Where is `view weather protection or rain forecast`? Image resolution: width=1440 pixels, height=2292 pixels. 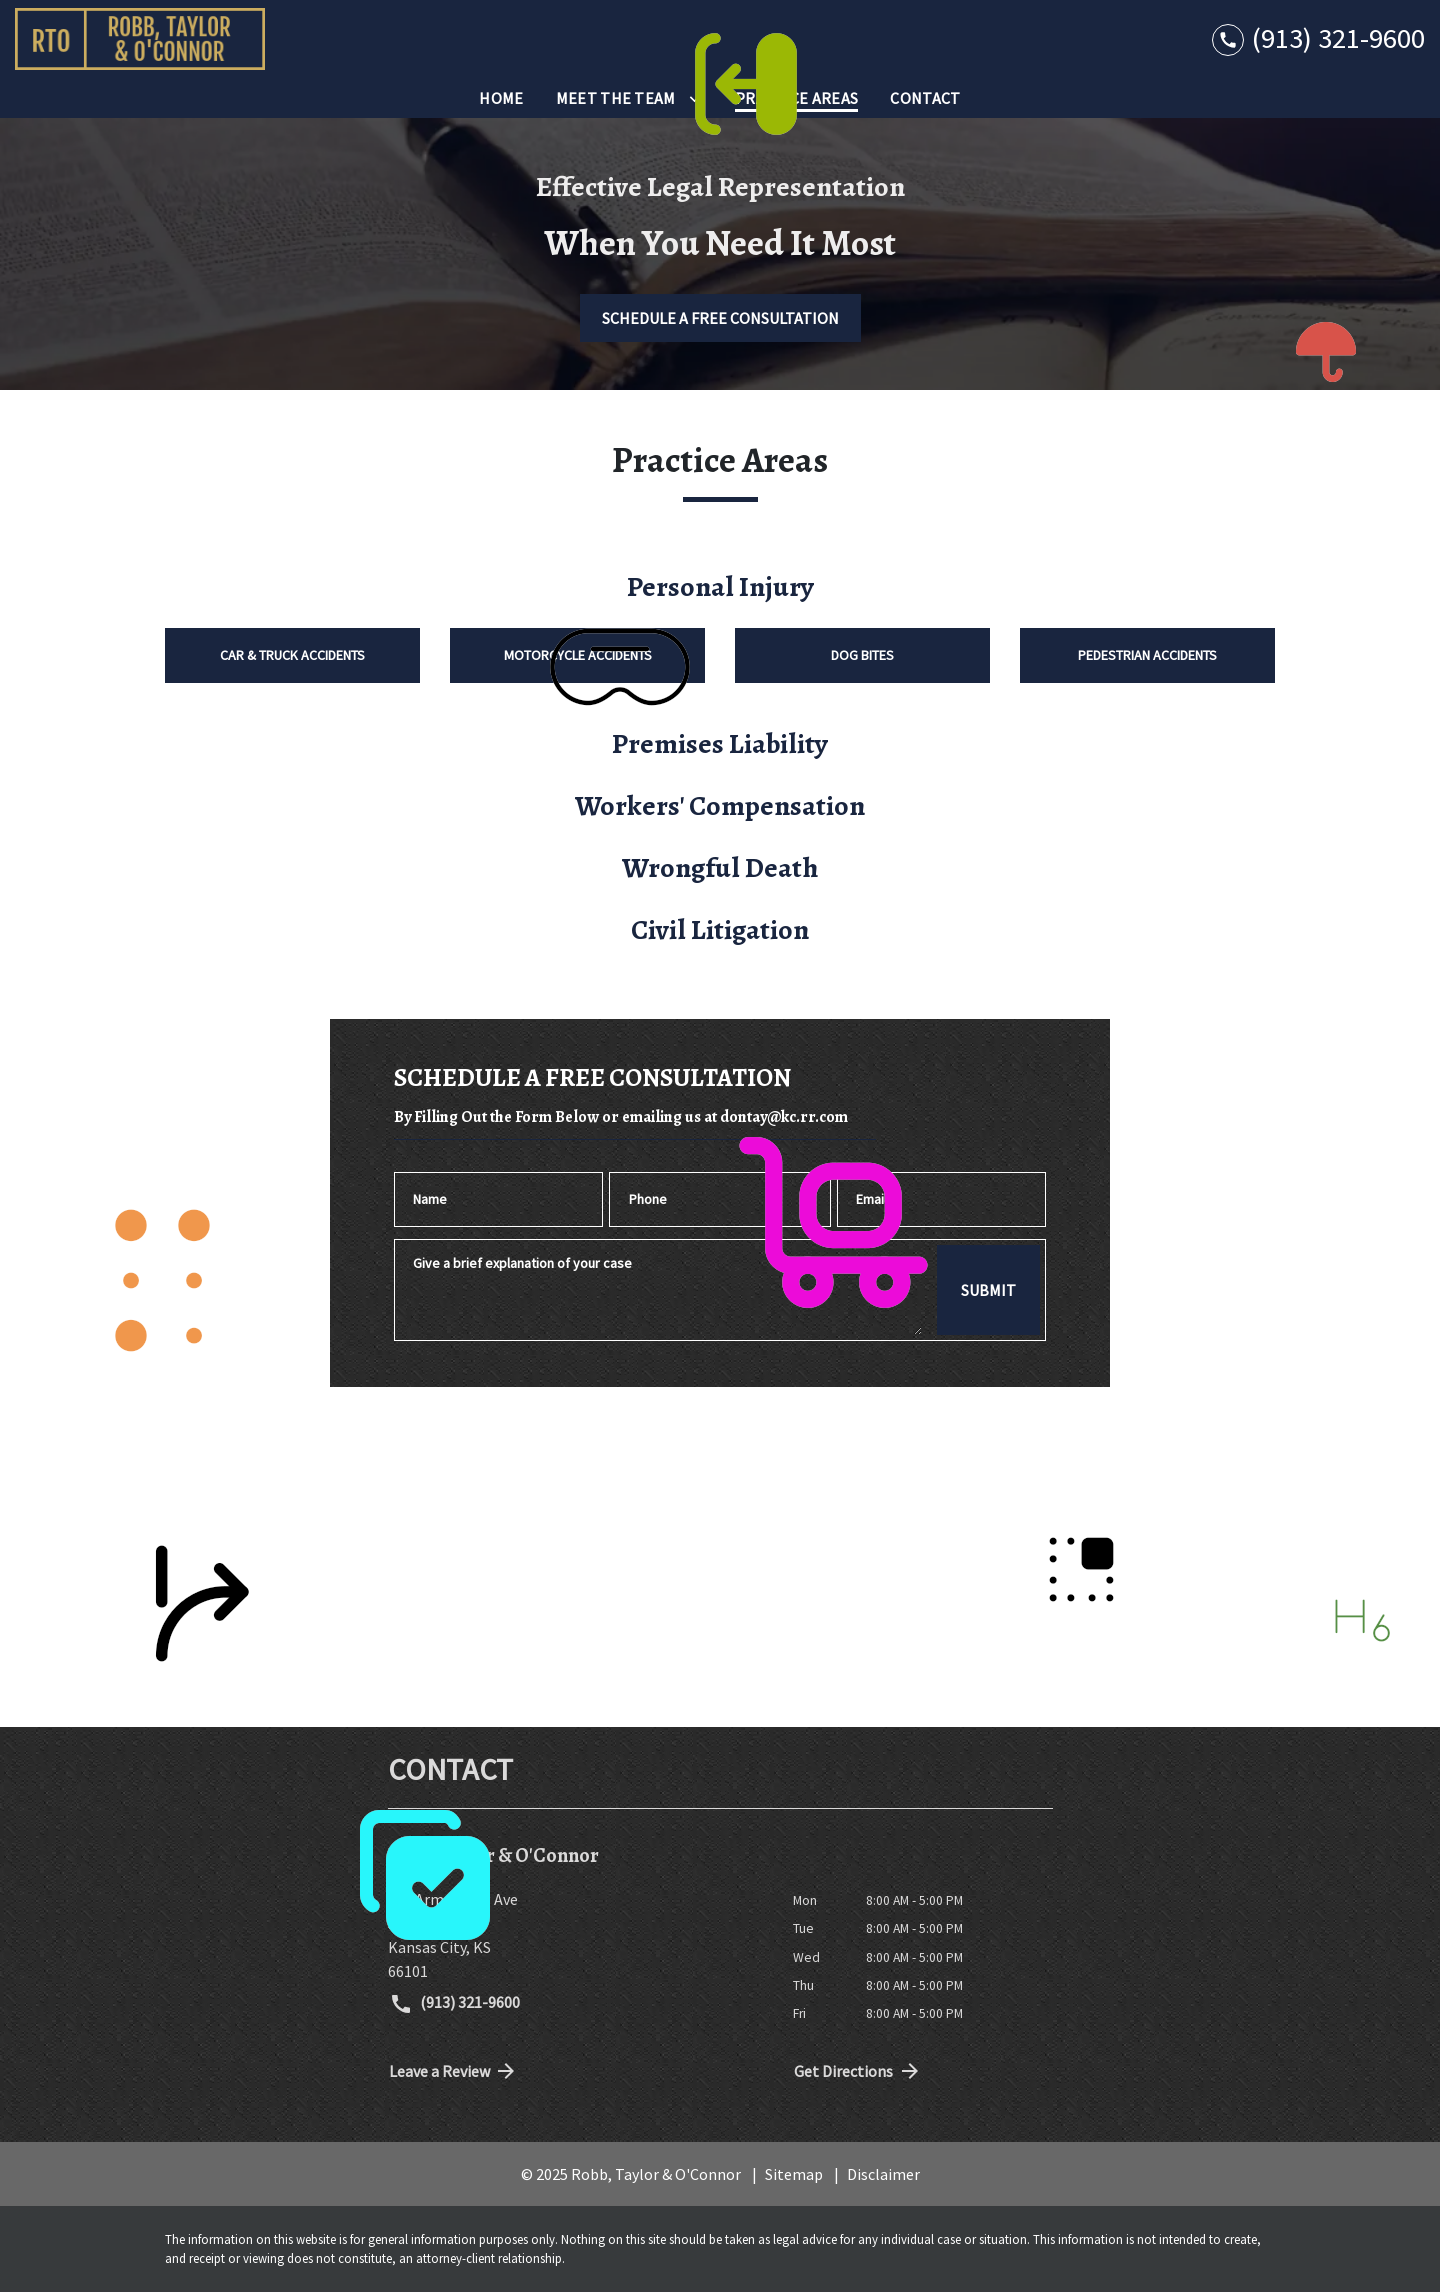
view weather protection or rain forecast is located at coordinates (1326, 352).